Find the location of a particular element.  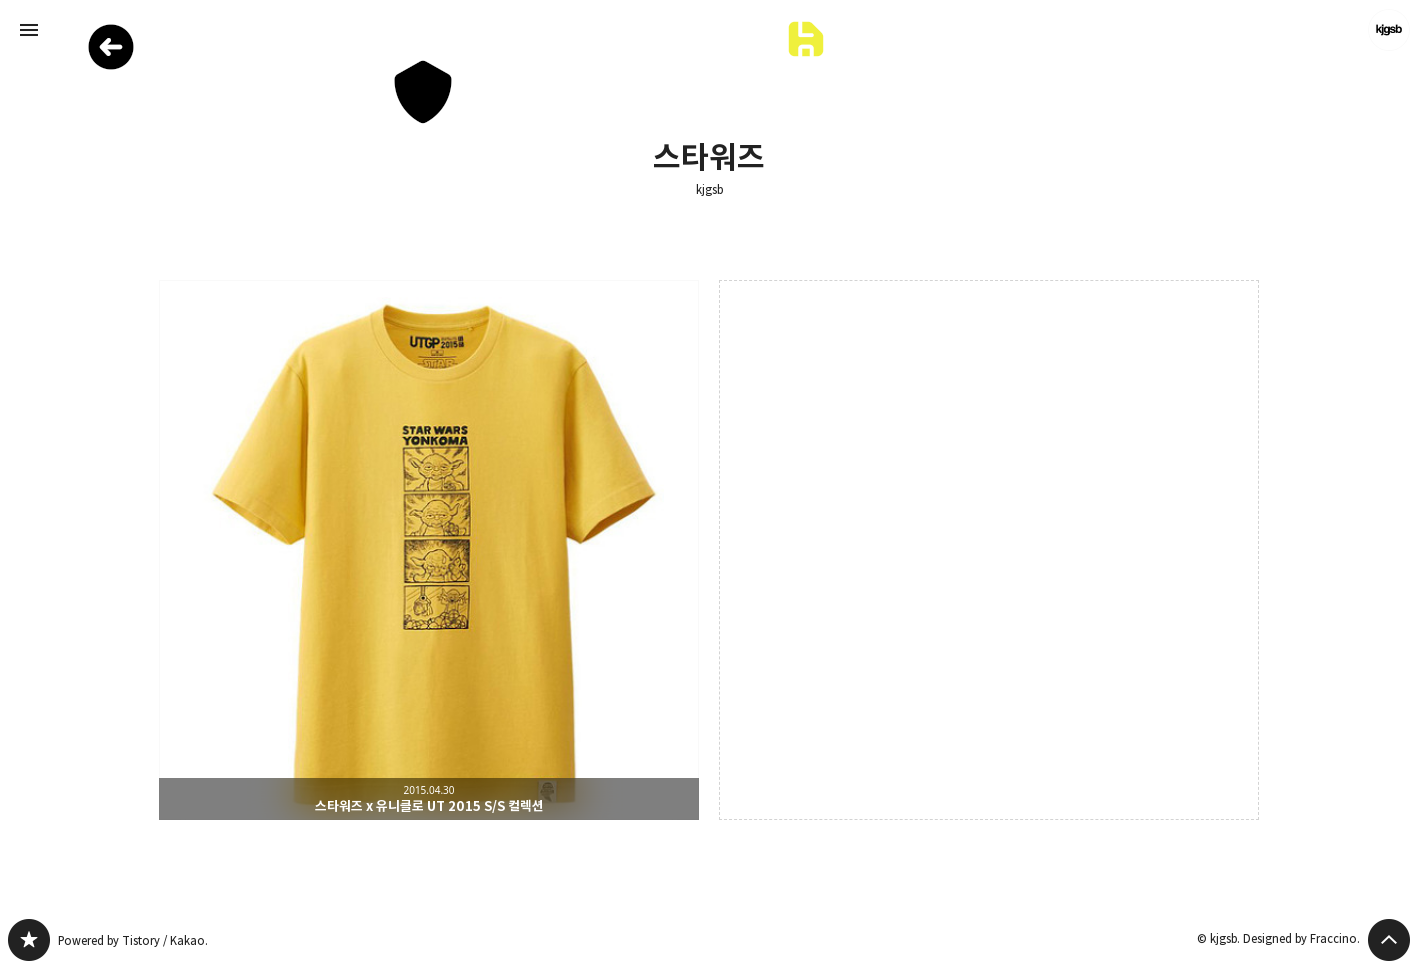

go back to the previous screen is located at coordinates (111, 47).